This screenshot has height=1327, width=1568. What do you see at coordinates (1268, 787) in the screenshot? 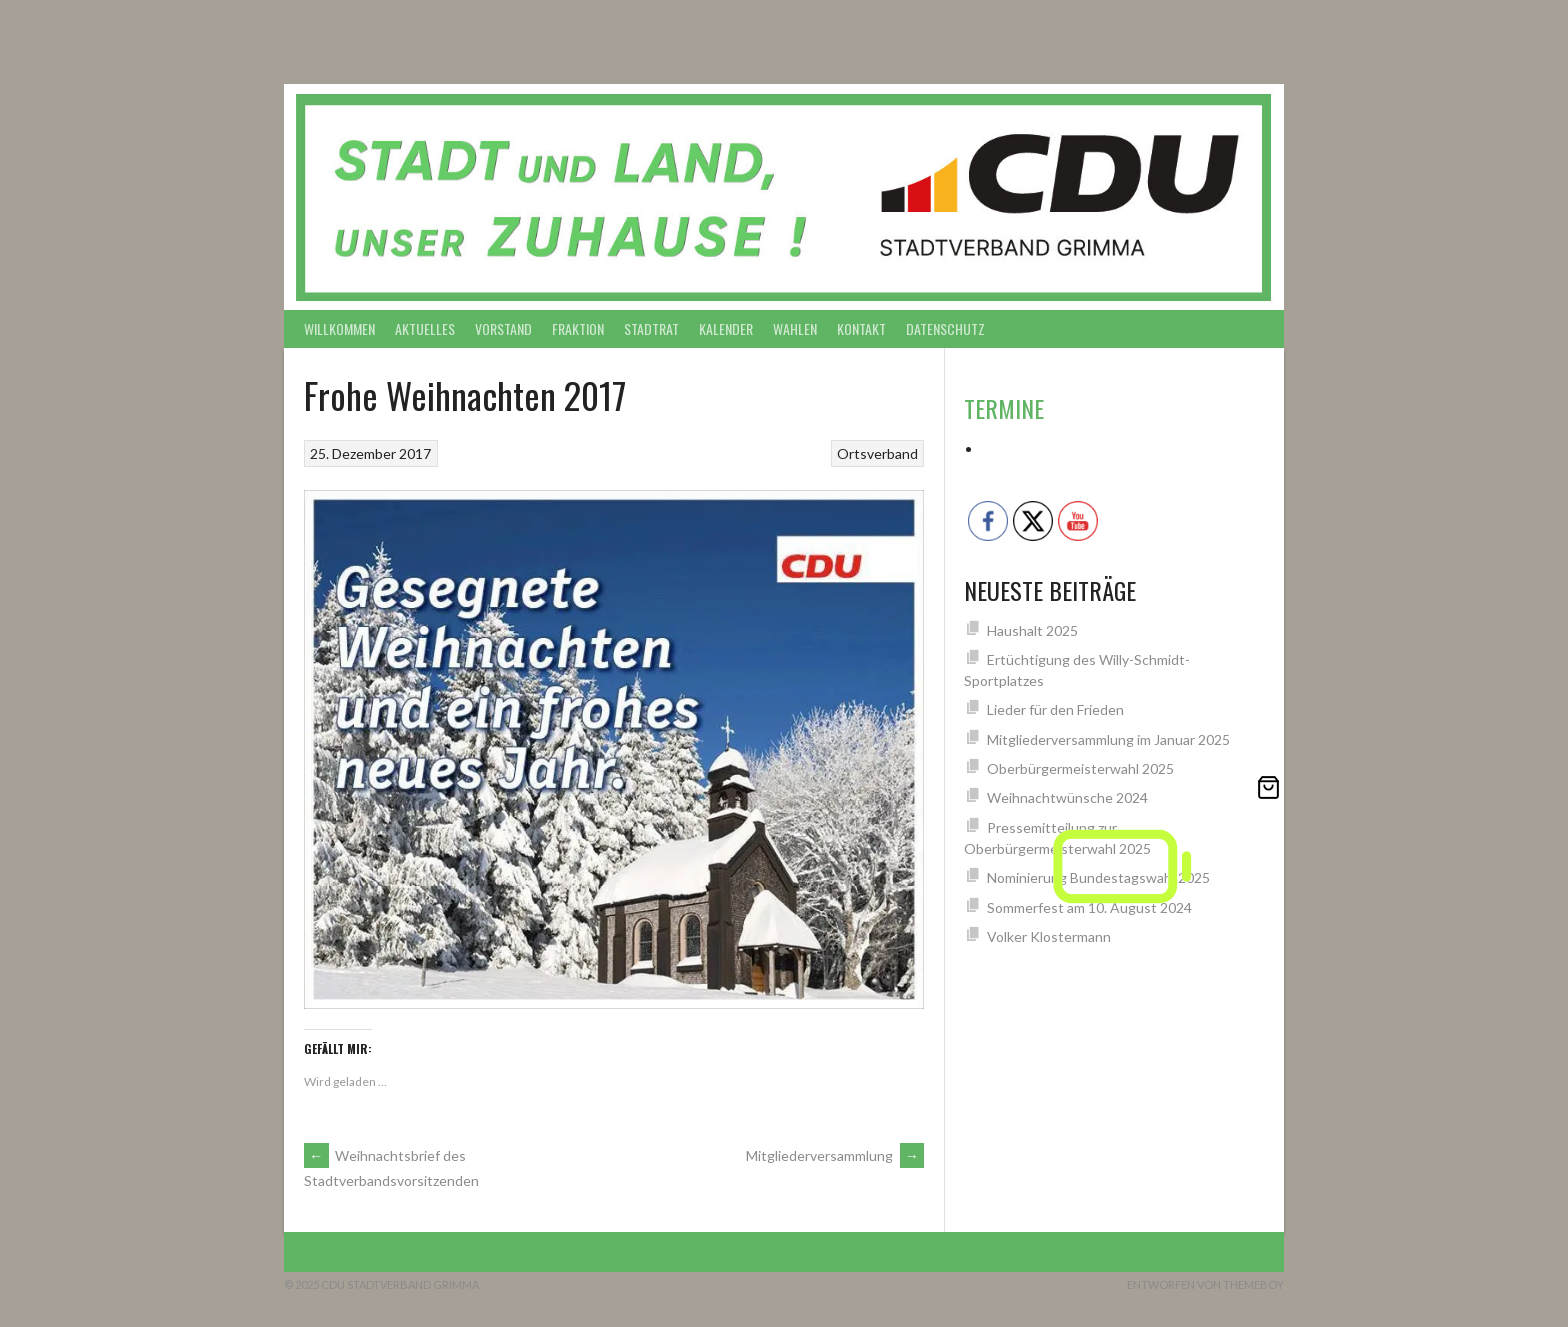
I see `view your shopping cart` at bounding box center [1268, 787].